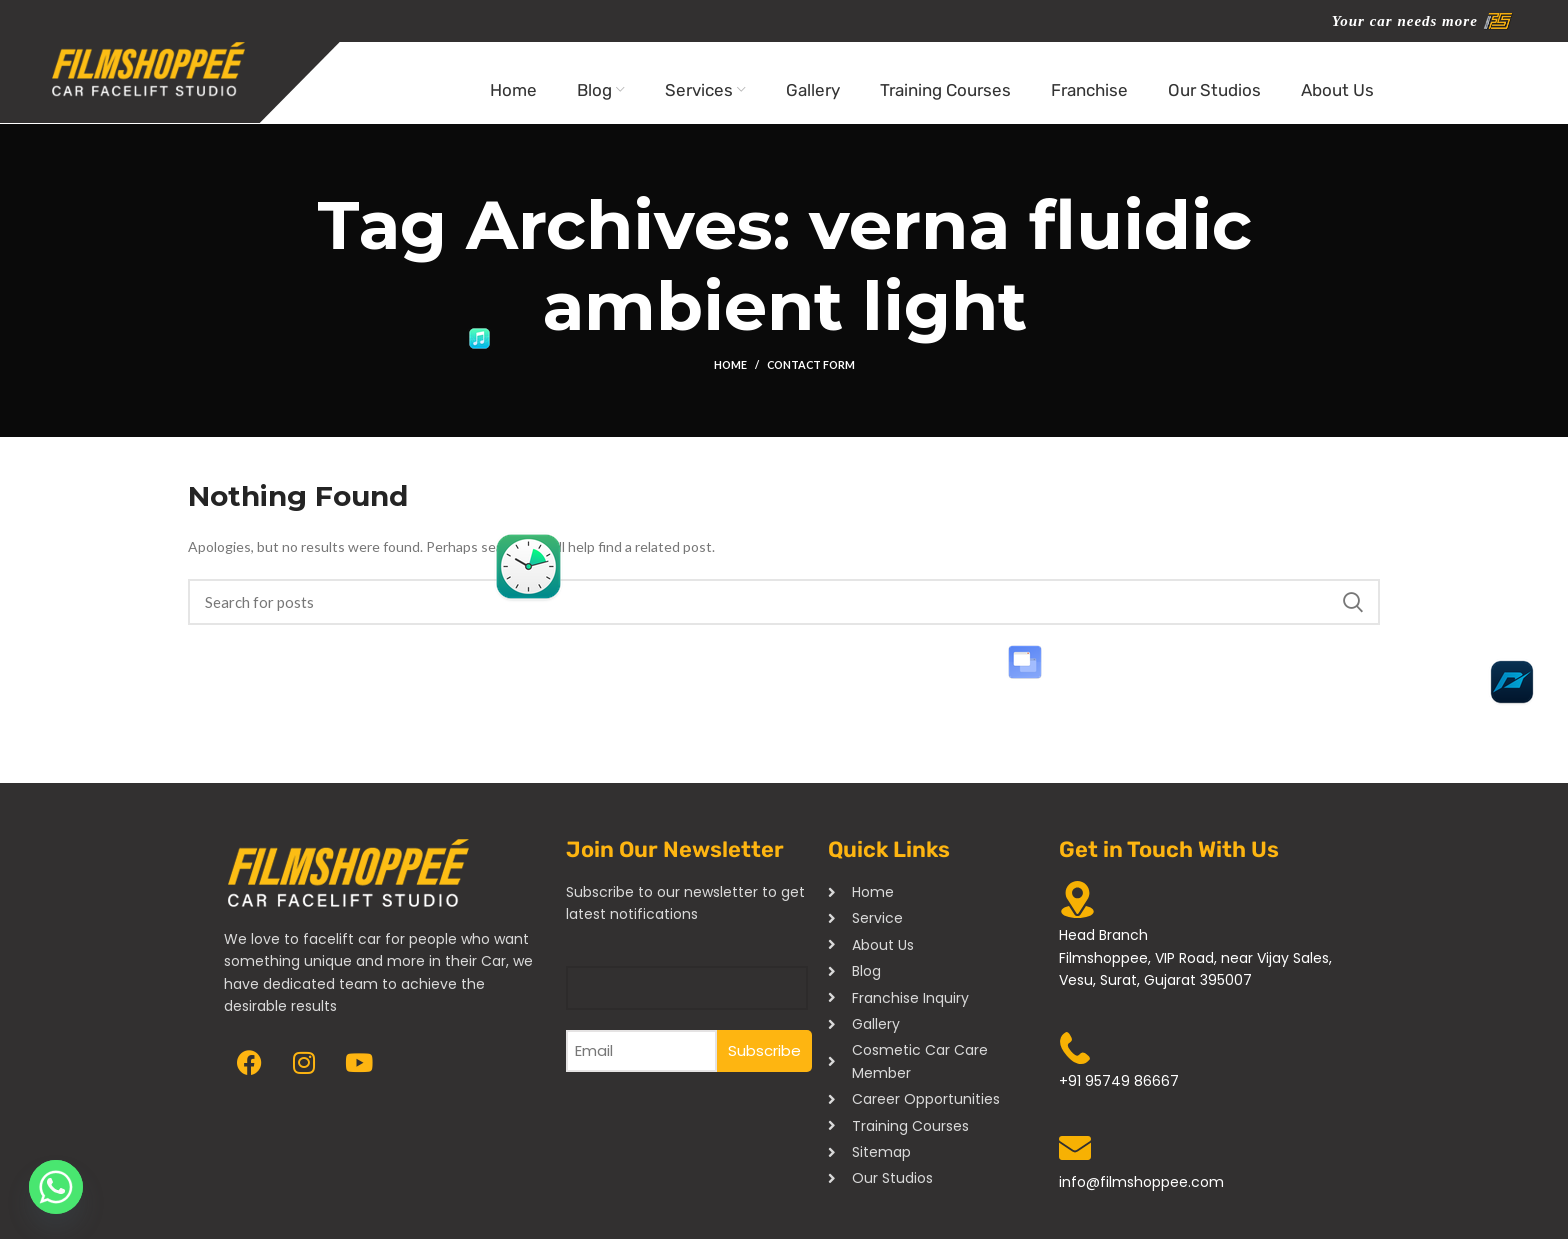 The height and width of the screenshot is (1239, 1568). What do you see at coordinates (1512, 682) in the screenshot?
I see `launch need for speed racing game` at bounding box center [1512, 682].